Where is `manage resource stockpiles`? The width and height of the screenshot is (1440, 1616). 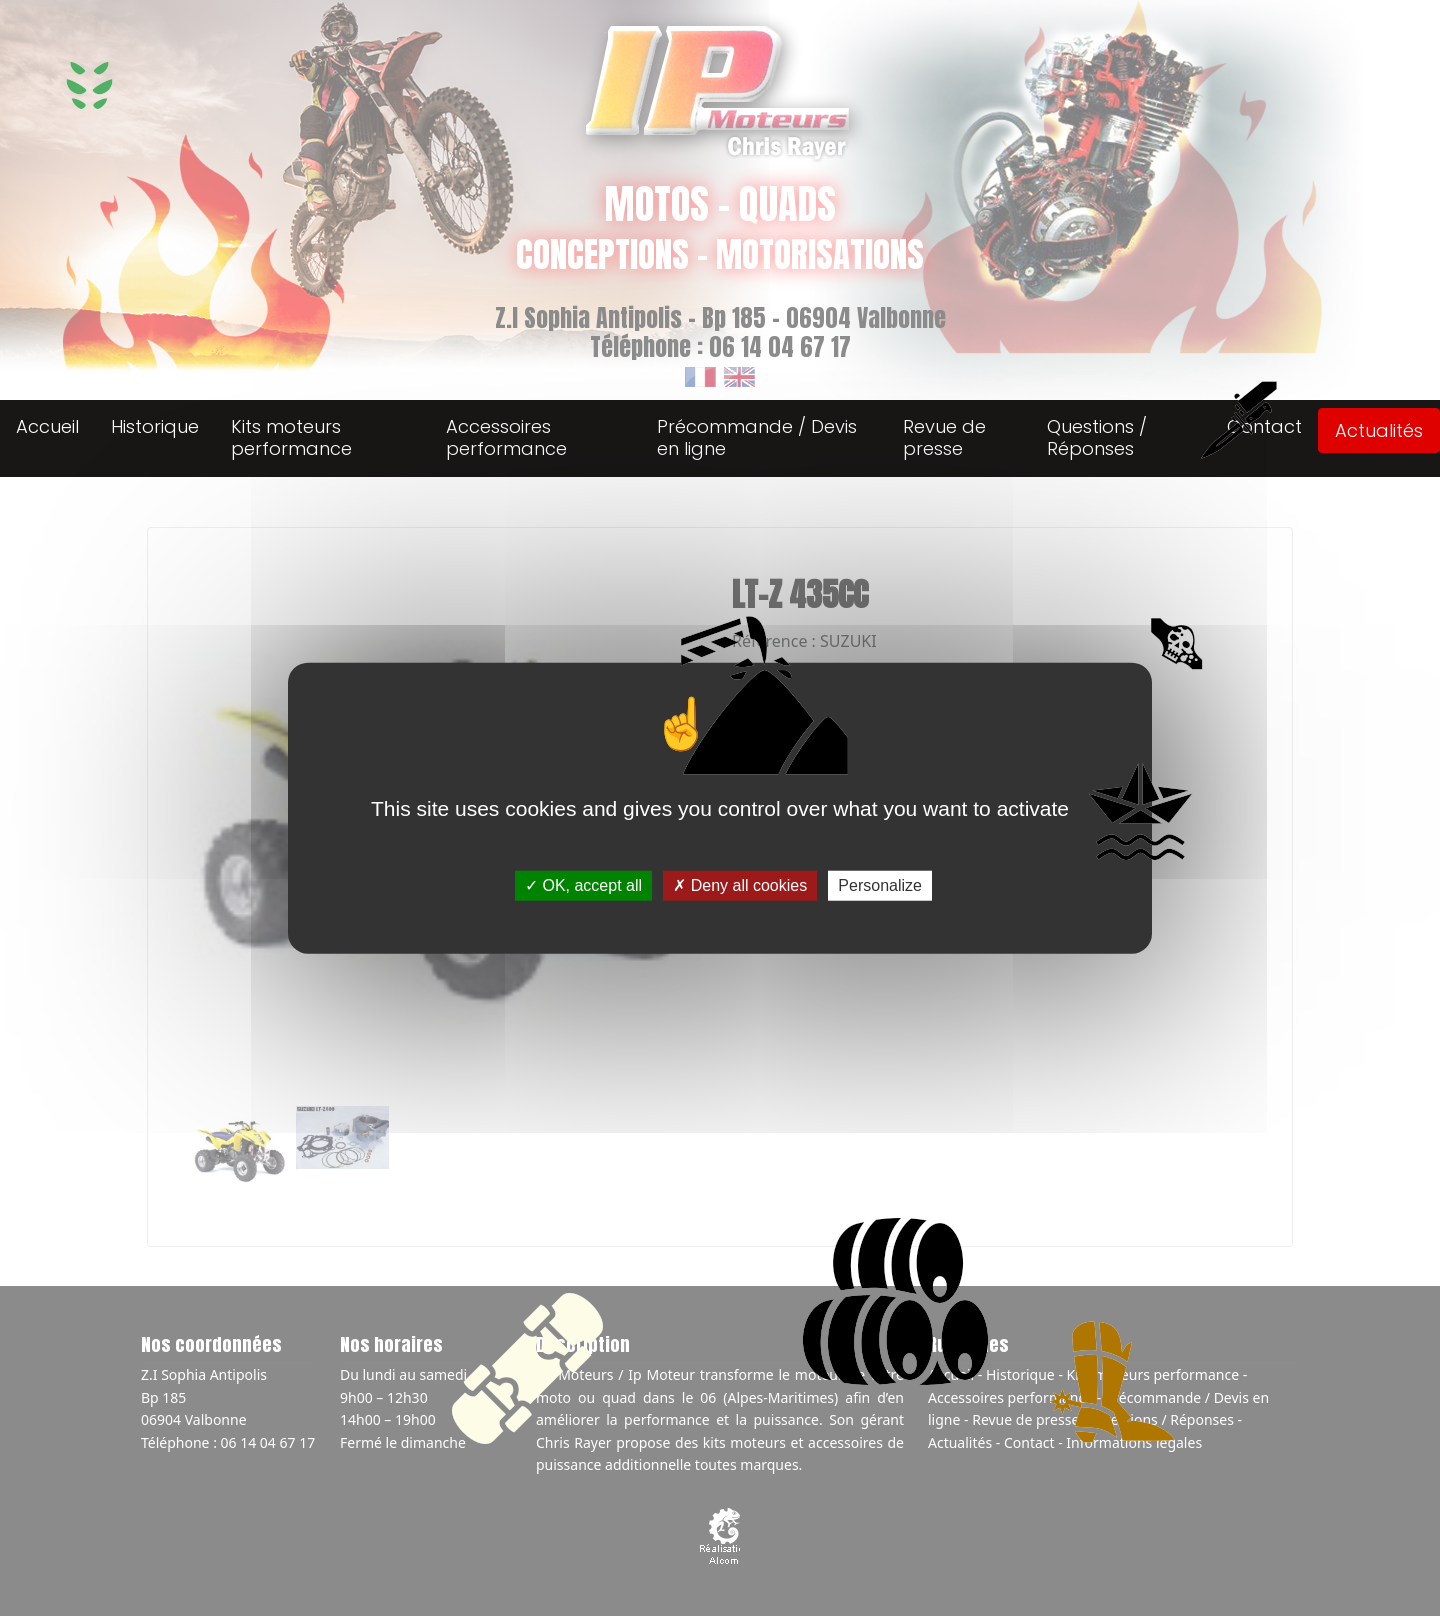 manage resource stockpiles is located at coordinates (764, 692).